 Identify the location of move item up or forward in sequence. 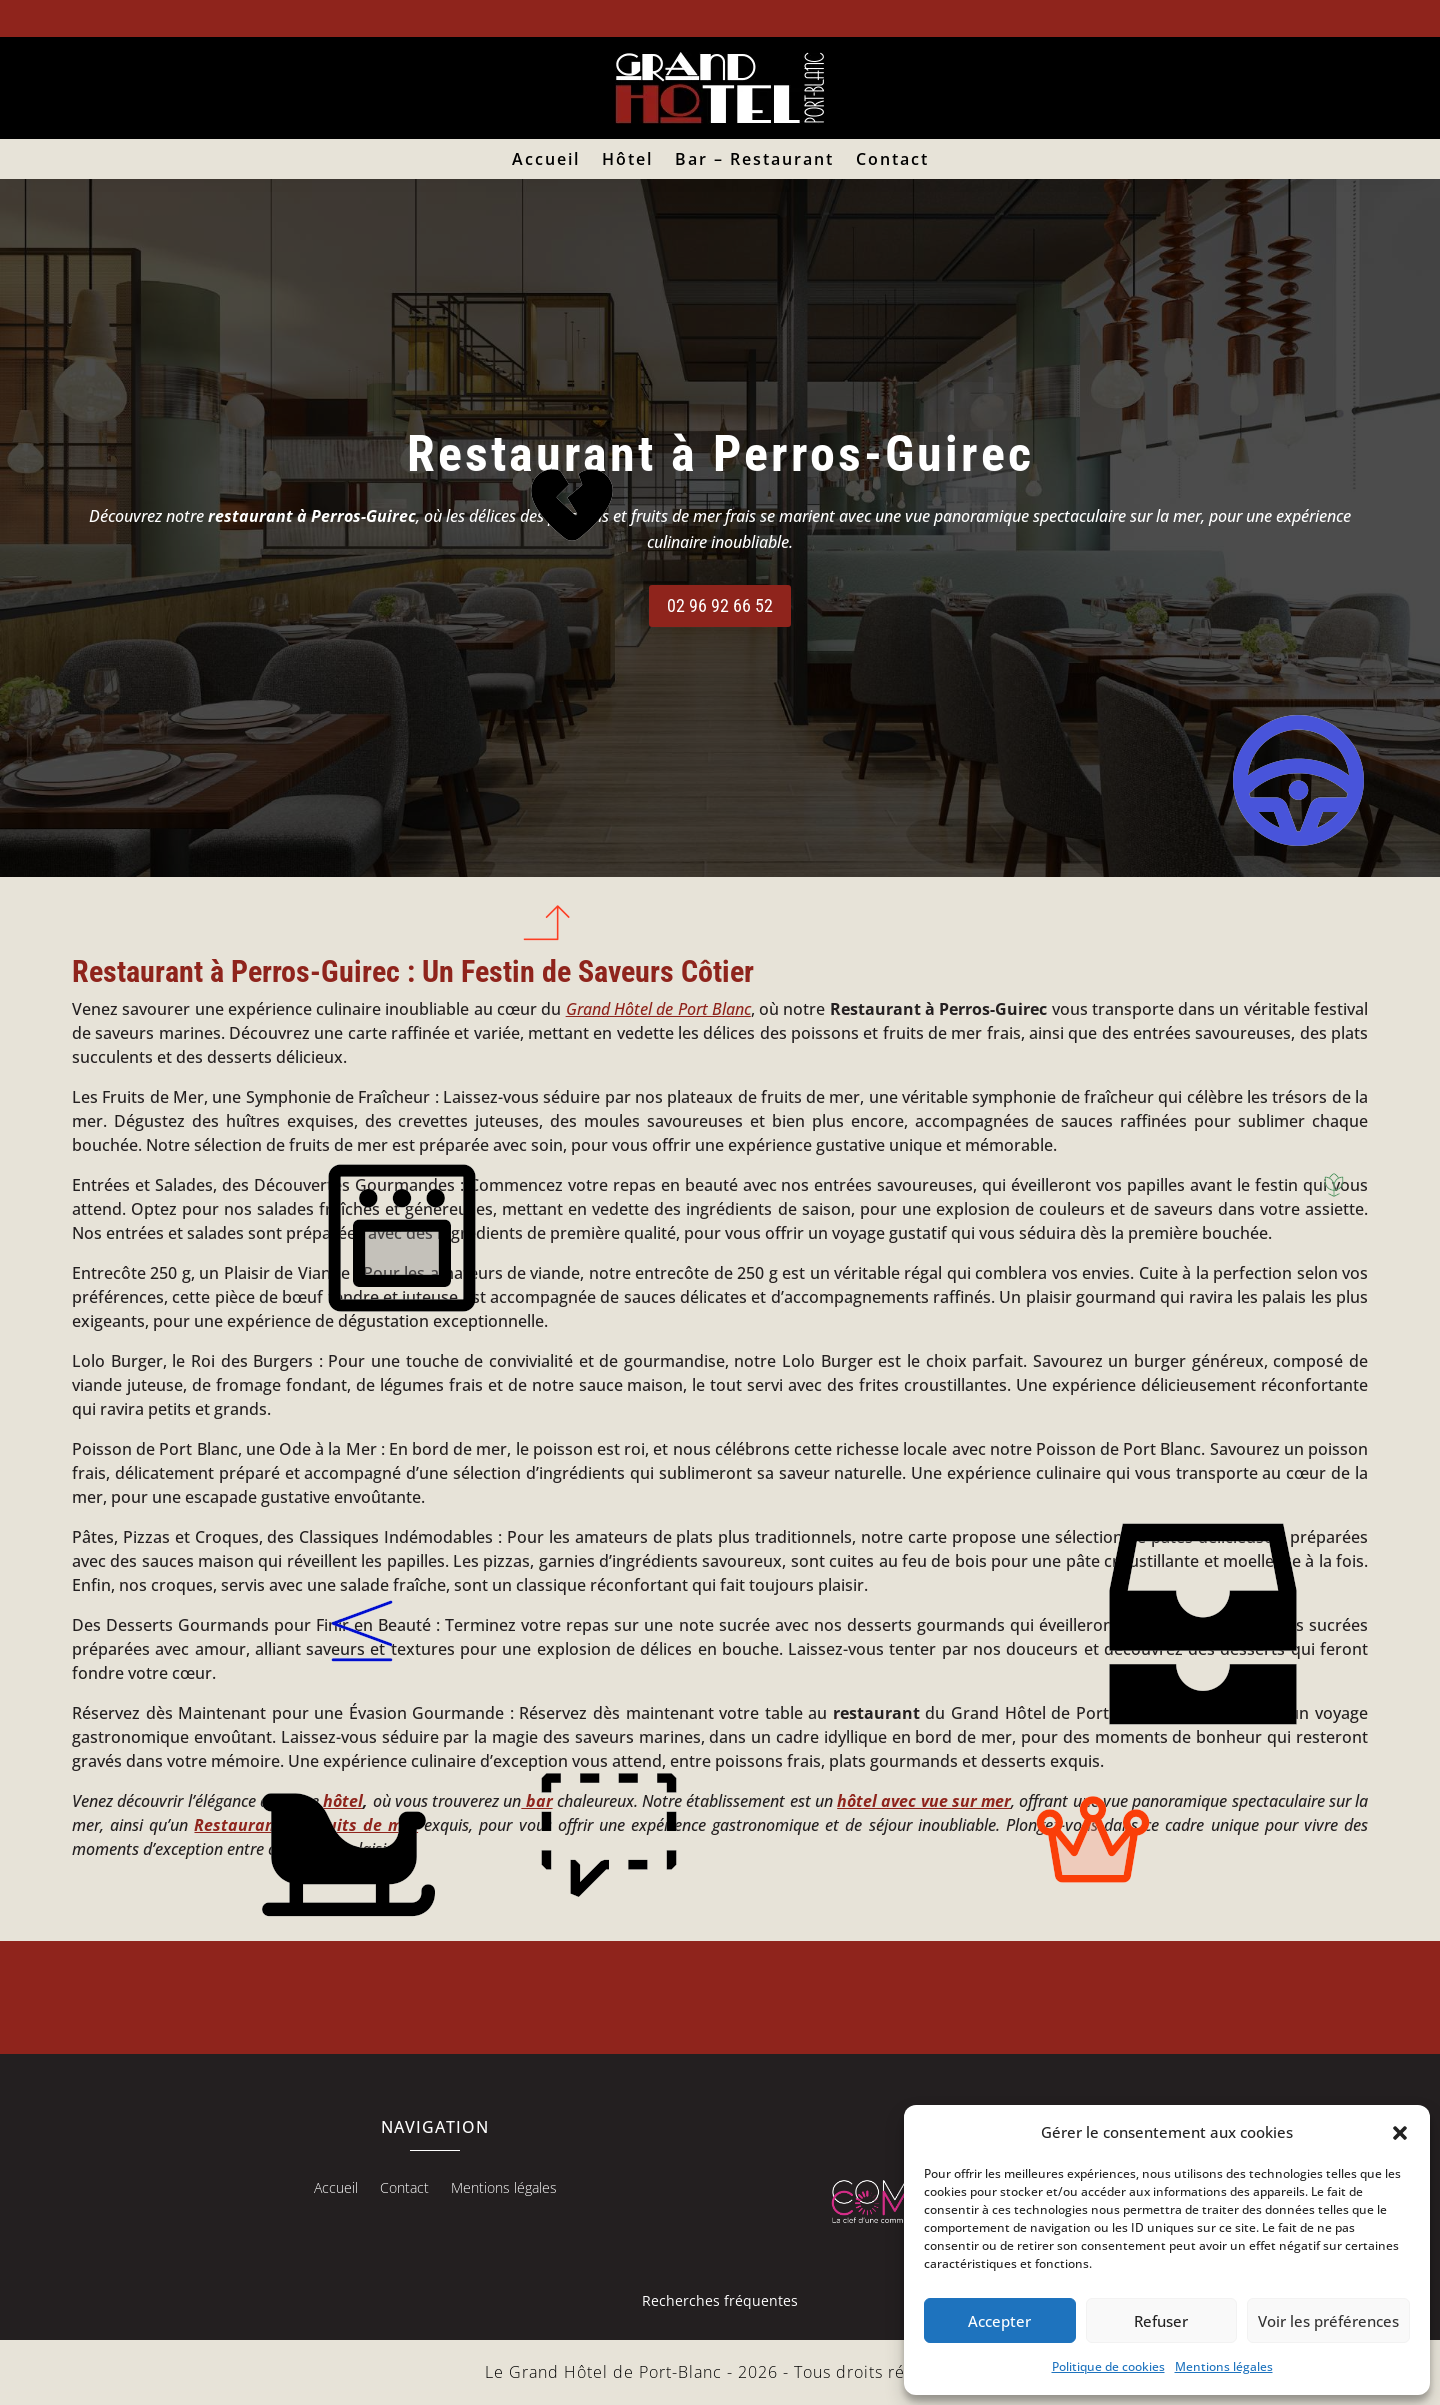
(548, 924).